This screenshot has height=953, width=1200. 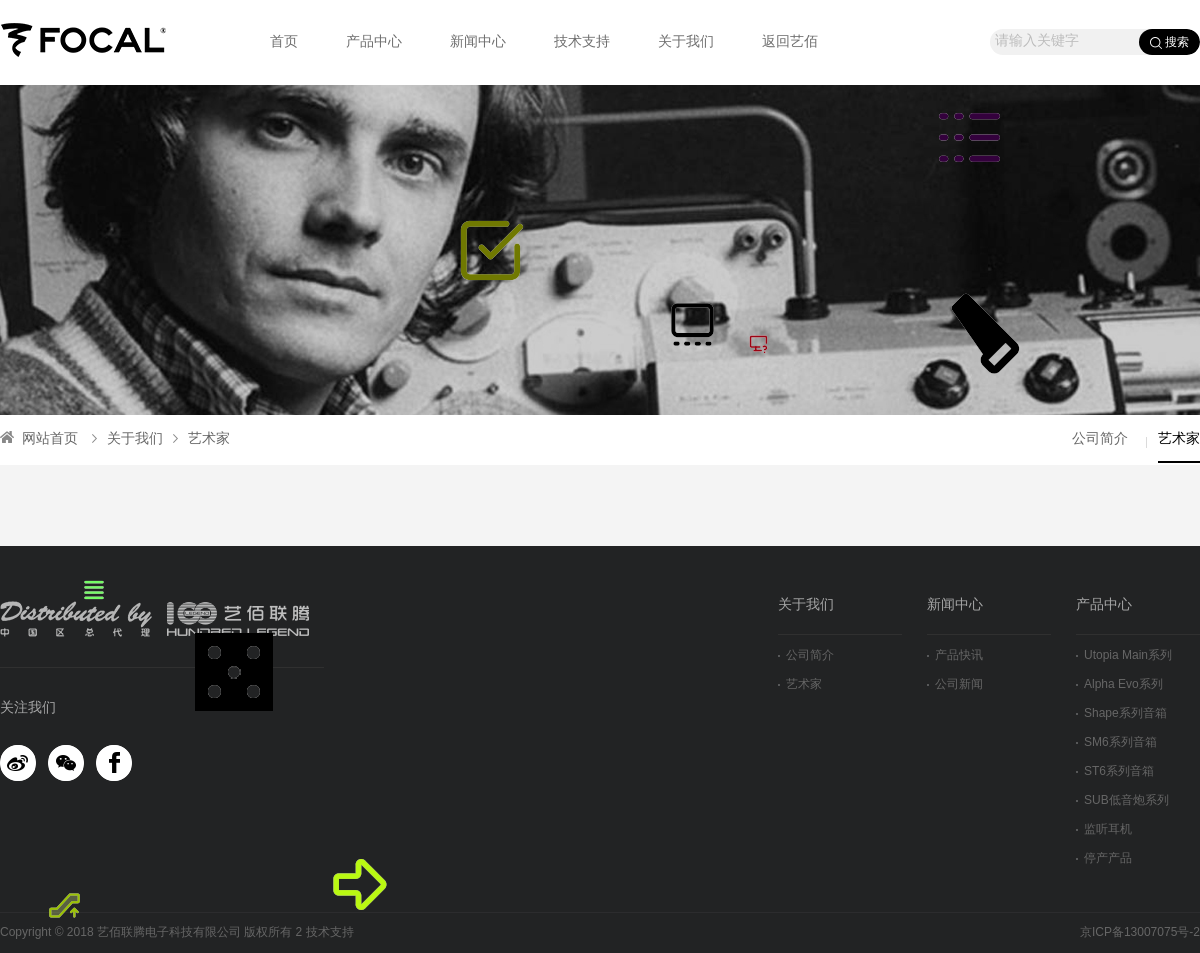 What do you see at coordinates (94, 590) in the screenshot?
I see `open navigation menu` at bounding box center [94, 590].